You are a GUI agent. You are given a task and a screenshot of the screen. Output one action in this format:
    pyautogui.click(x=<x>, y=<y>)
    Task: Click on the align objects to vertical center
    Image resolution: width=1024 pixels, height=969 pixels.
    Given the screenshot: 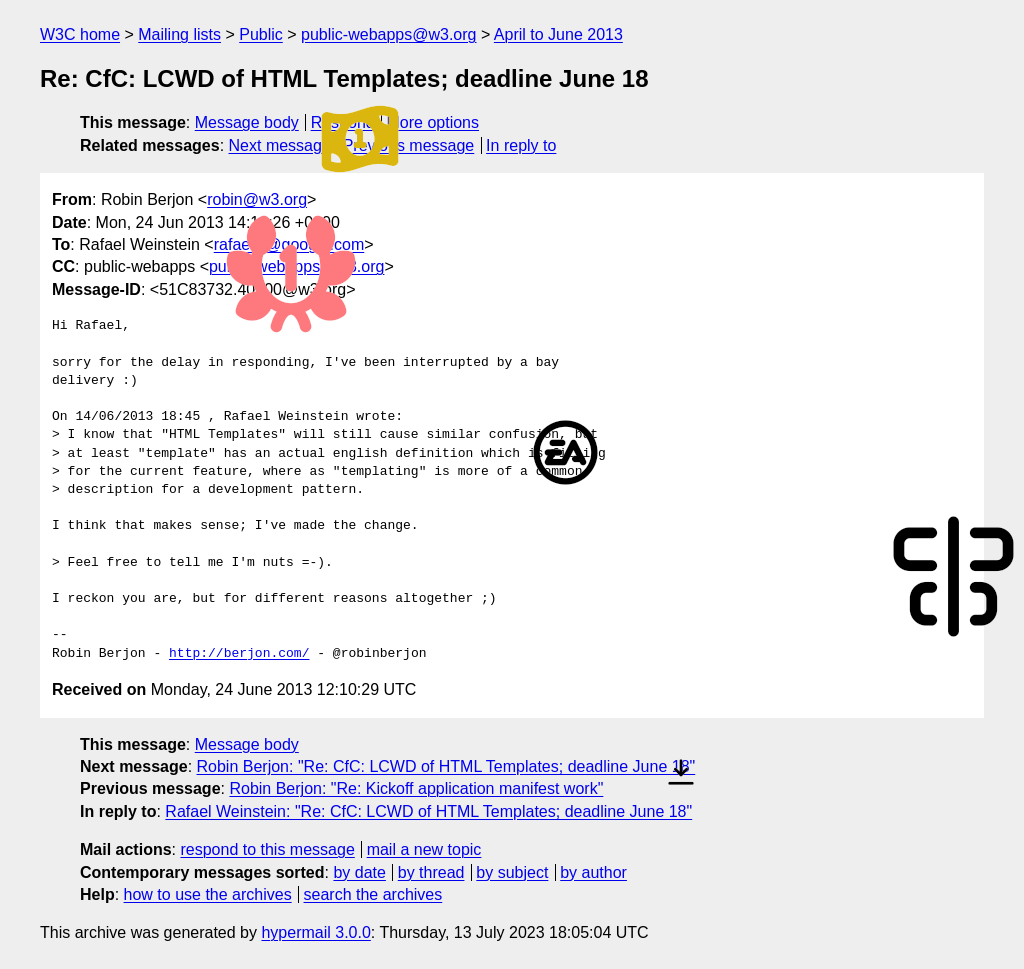 What is the action you would take?
    pyautogui.click(x=953, y=576)
    